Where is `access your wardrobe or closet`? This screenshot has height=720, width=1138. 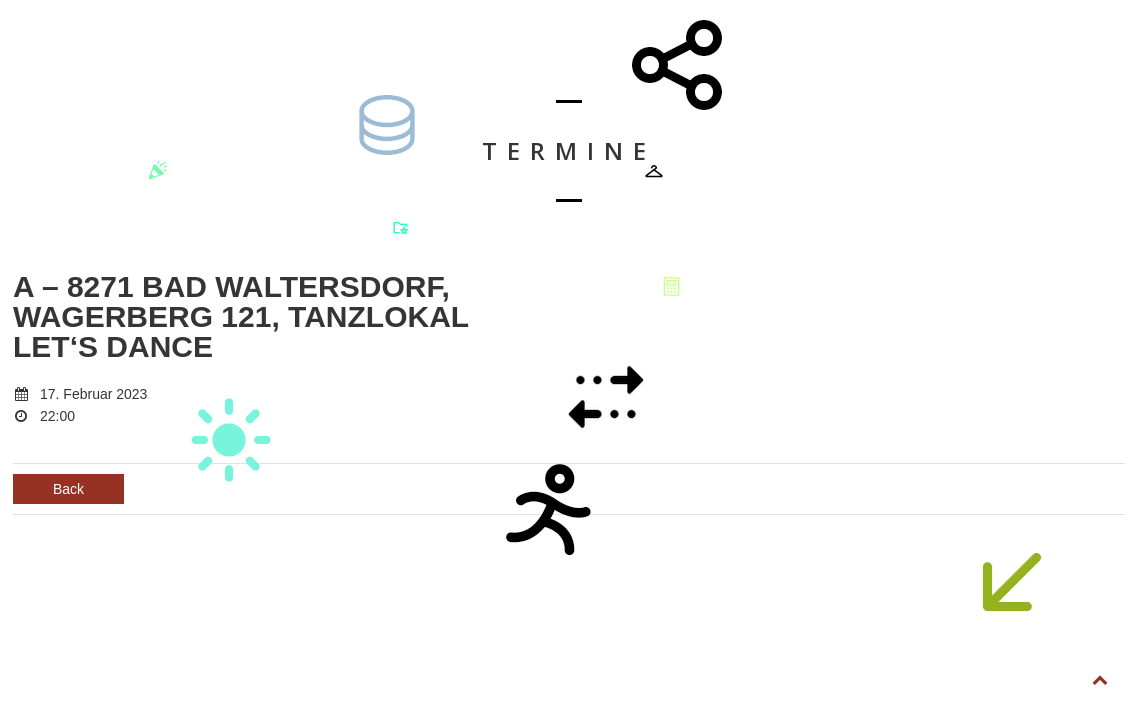
access your wardrobe or closet is located at coordinates (654, 172).